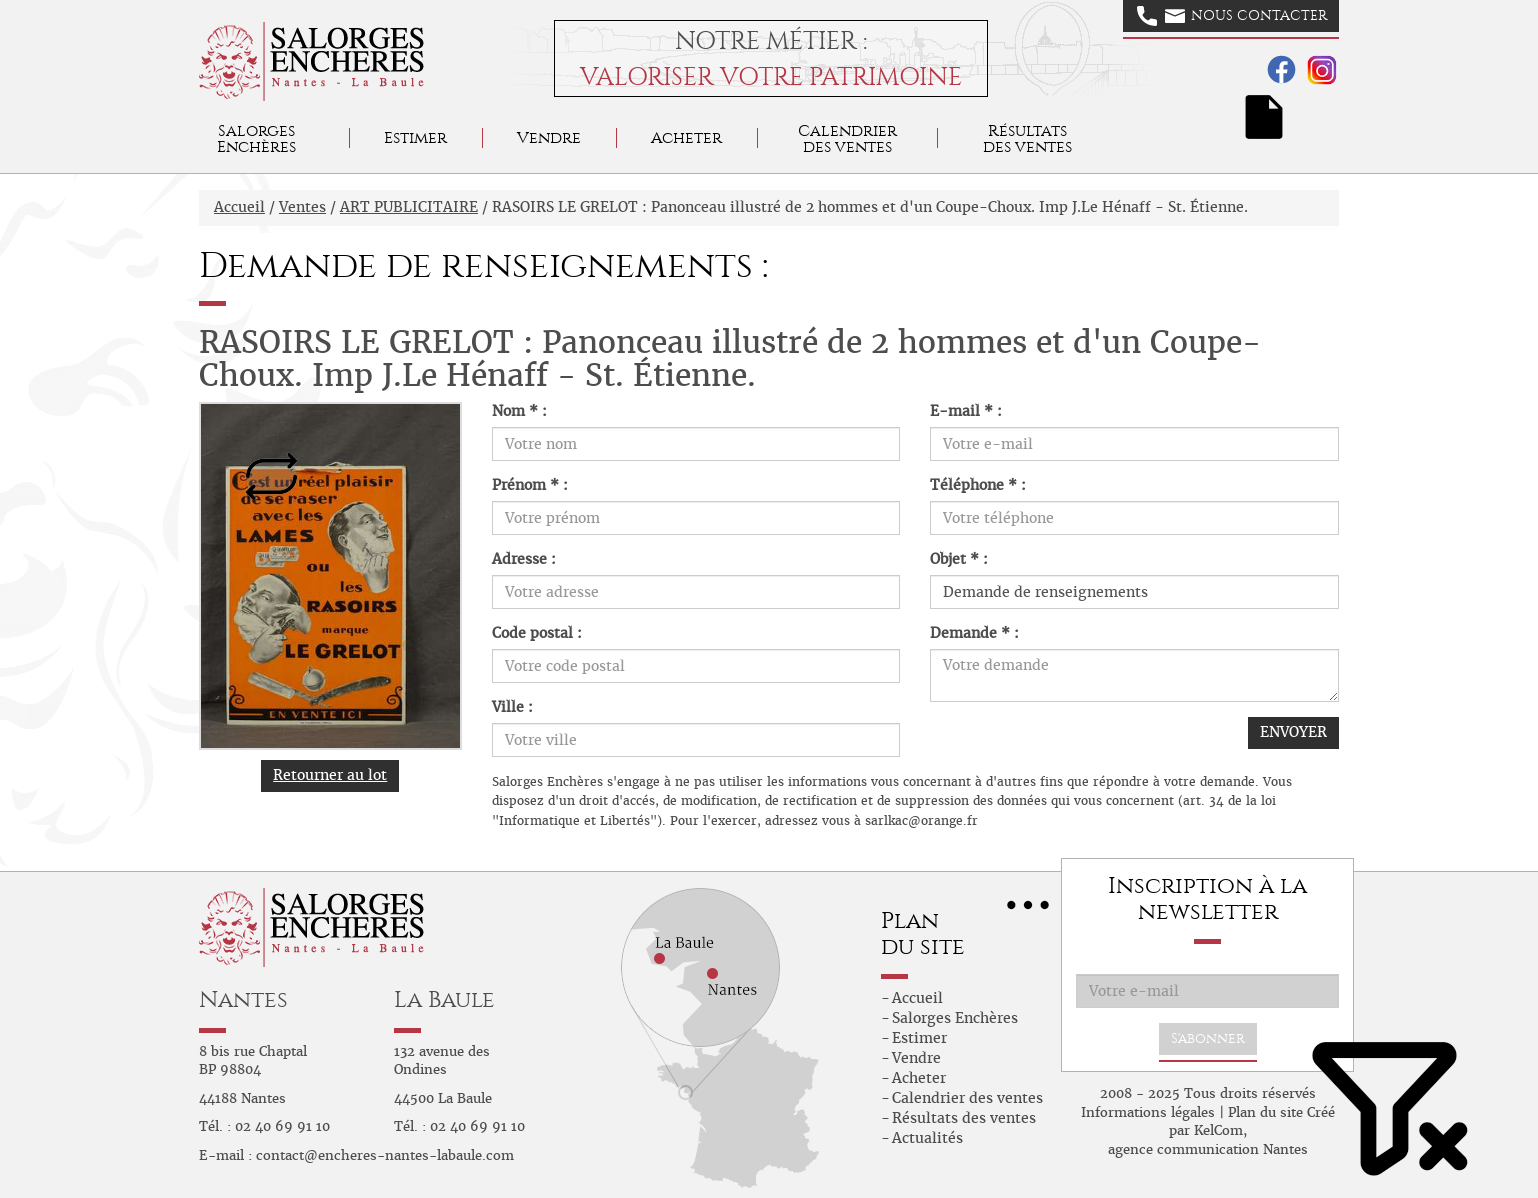  I want to click on clear all filters, so click(1384, 1103).